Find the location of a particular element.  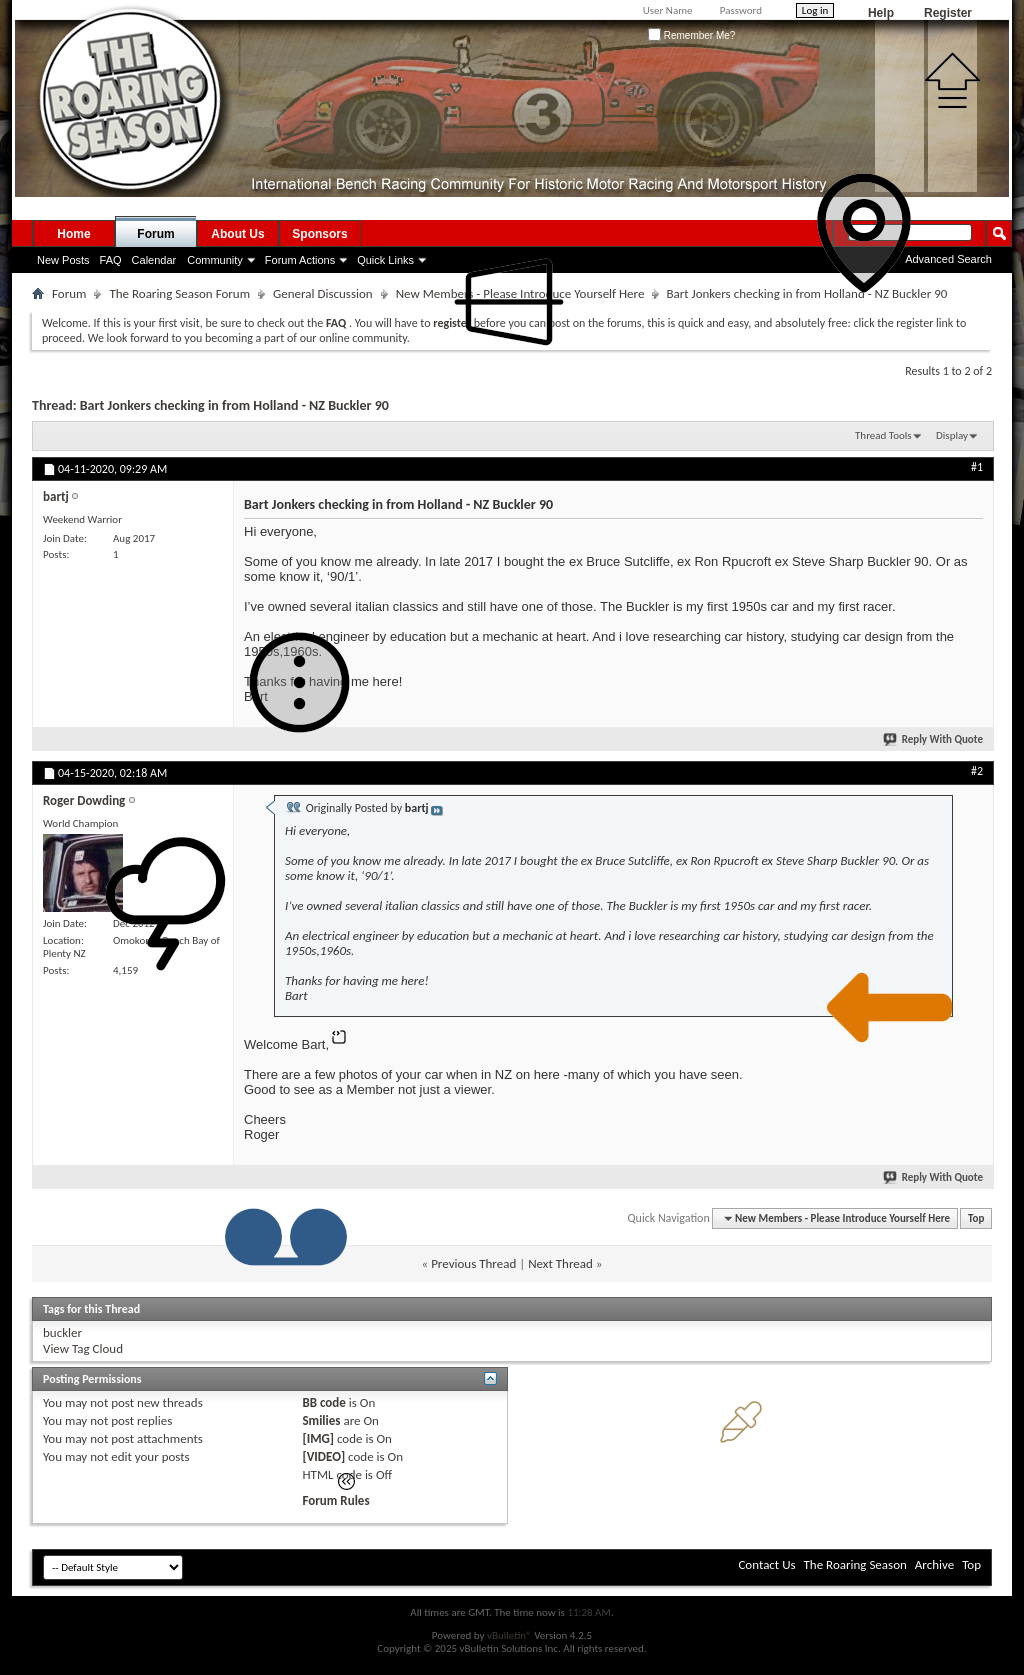

indicates thunderstorm or severe weather conditions is located at coordinates (165, 901).